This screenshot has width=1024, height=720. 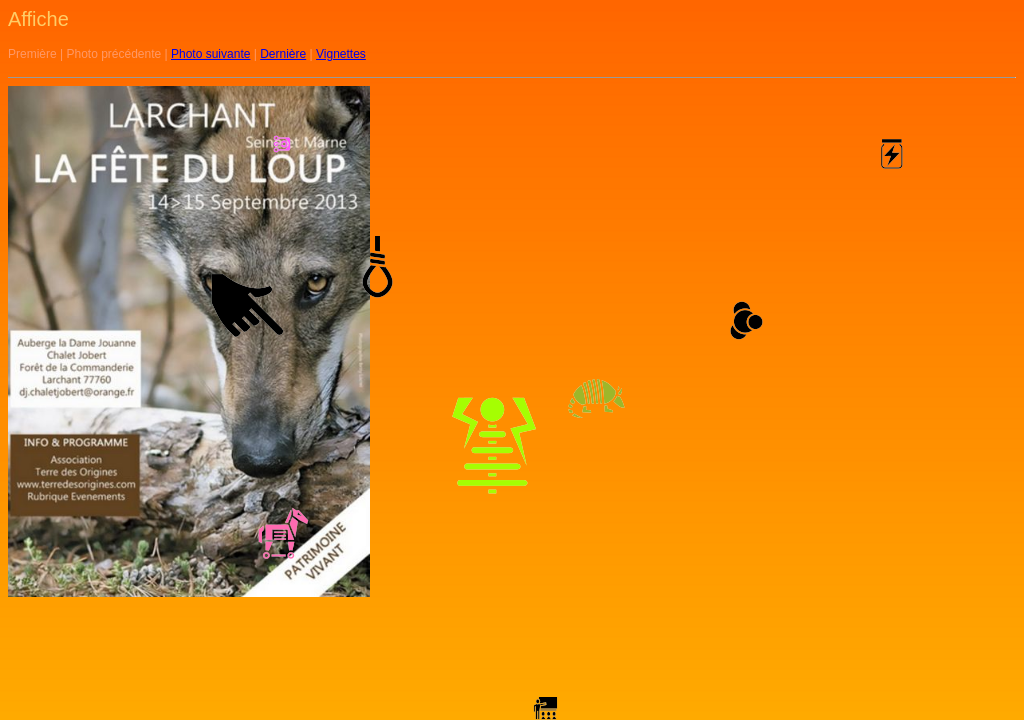 What do you see at coordinates (492, 445) in the screenshot?
I see `indicates electricity or power generation` at bounding box center [492, 445].